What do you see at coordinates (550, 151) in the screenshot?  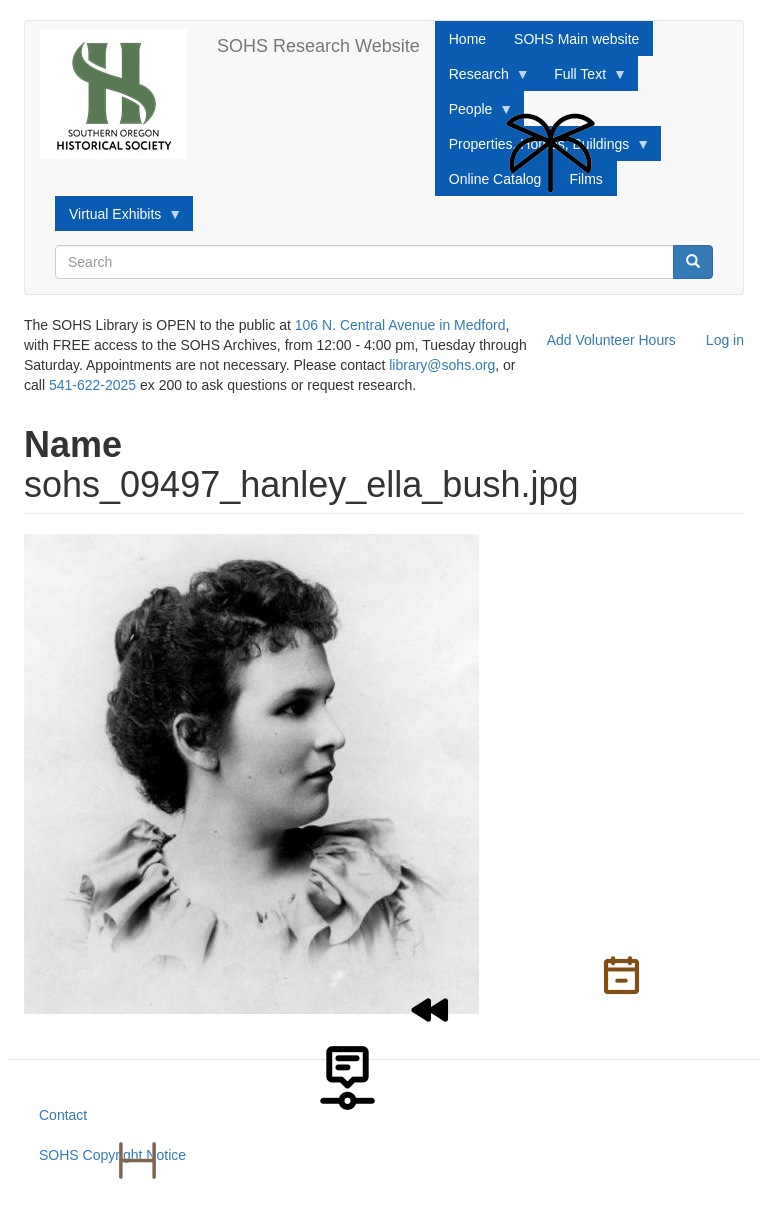 I see `access vacation or travel mode` at bounding box center [550, 151].